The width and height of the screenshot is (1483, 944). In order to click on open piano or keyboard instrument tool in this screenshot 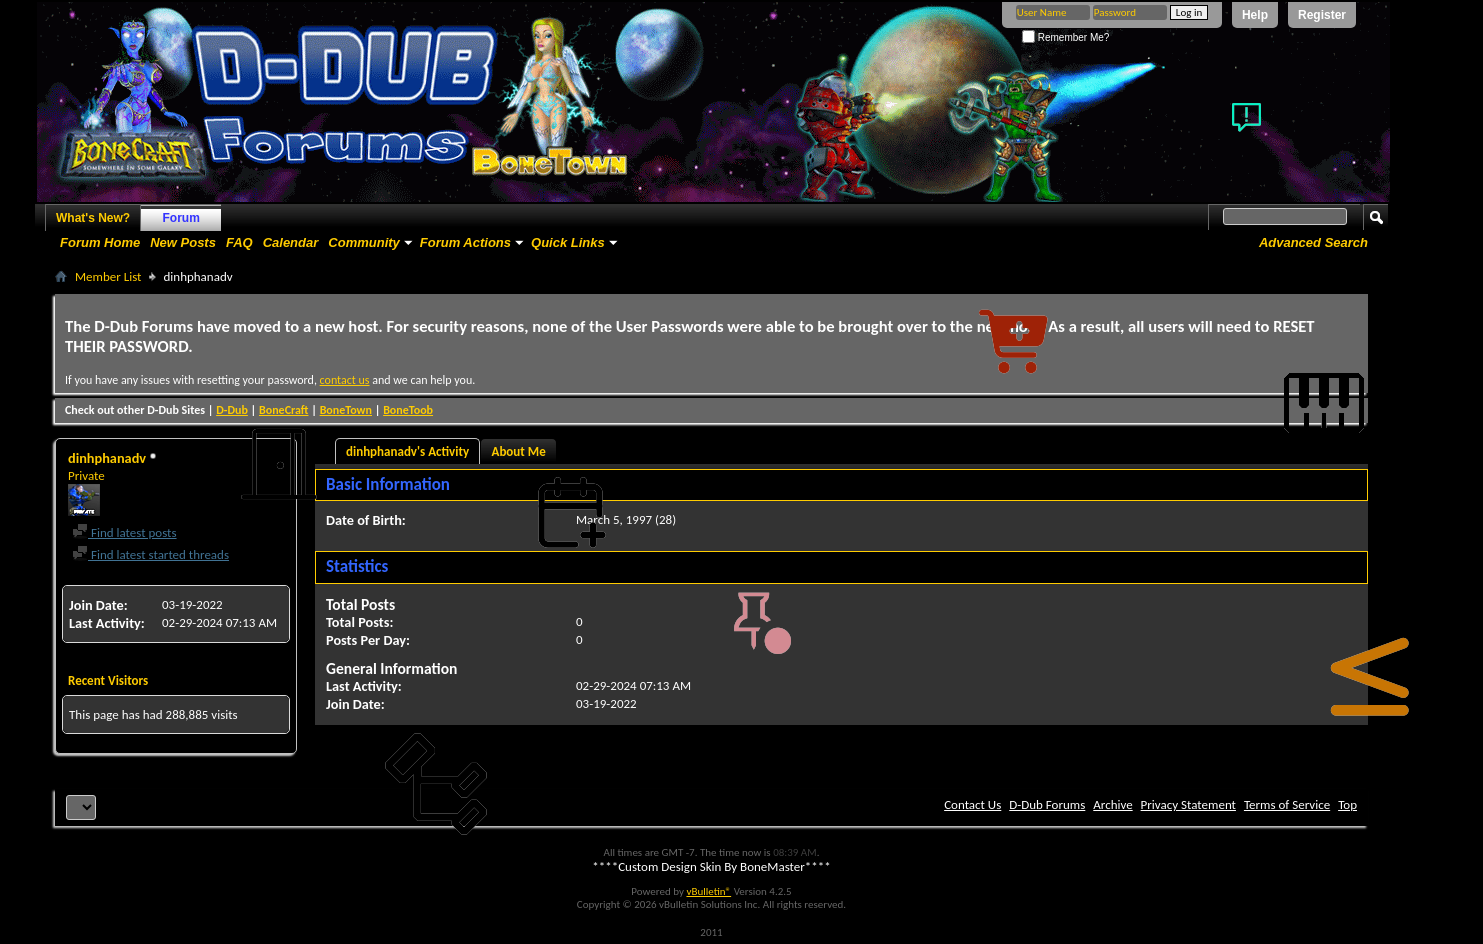, I will do `click(1324, 403)`.